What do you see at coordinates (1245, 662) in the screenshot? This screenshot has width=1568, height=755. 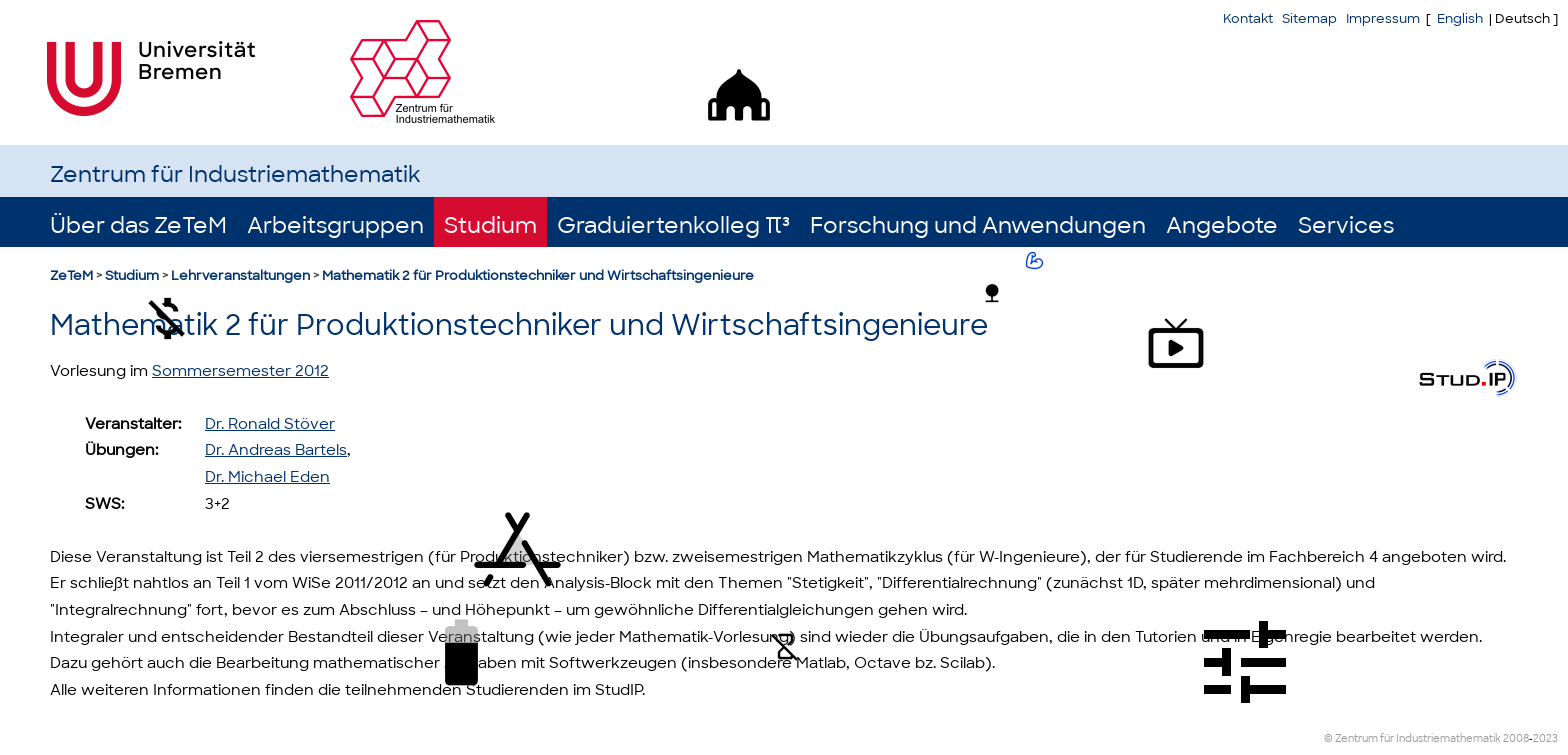 I see `adjust settings or preferences` at bounding box center [1245, 662].